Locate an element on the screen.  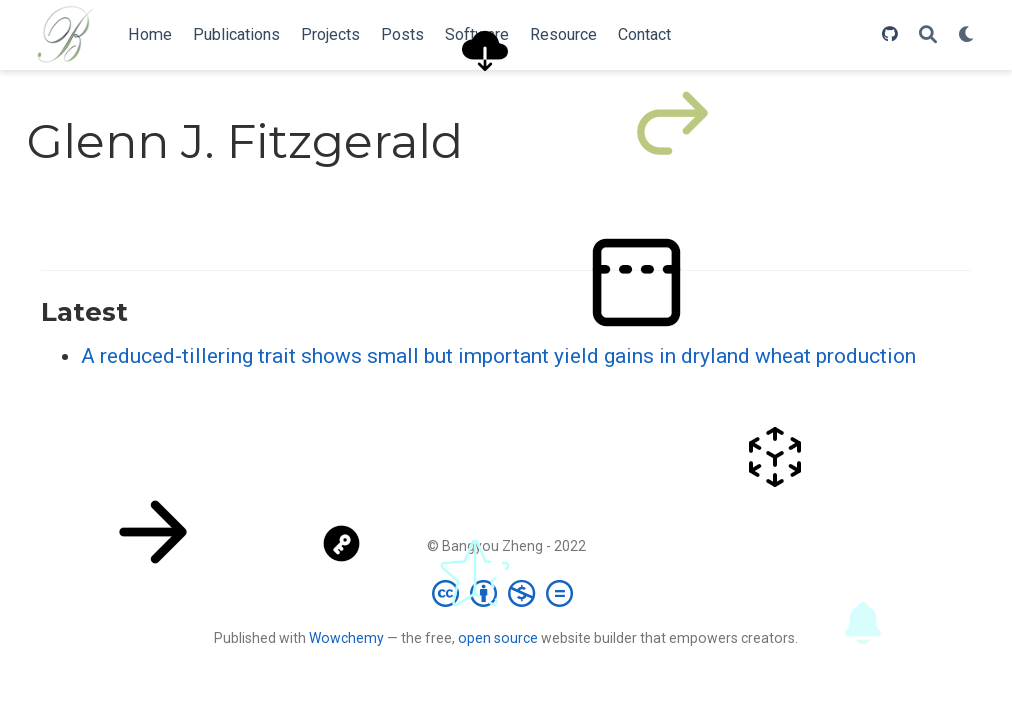
navigate to the next item or screen is located at coordinates (153, 532).